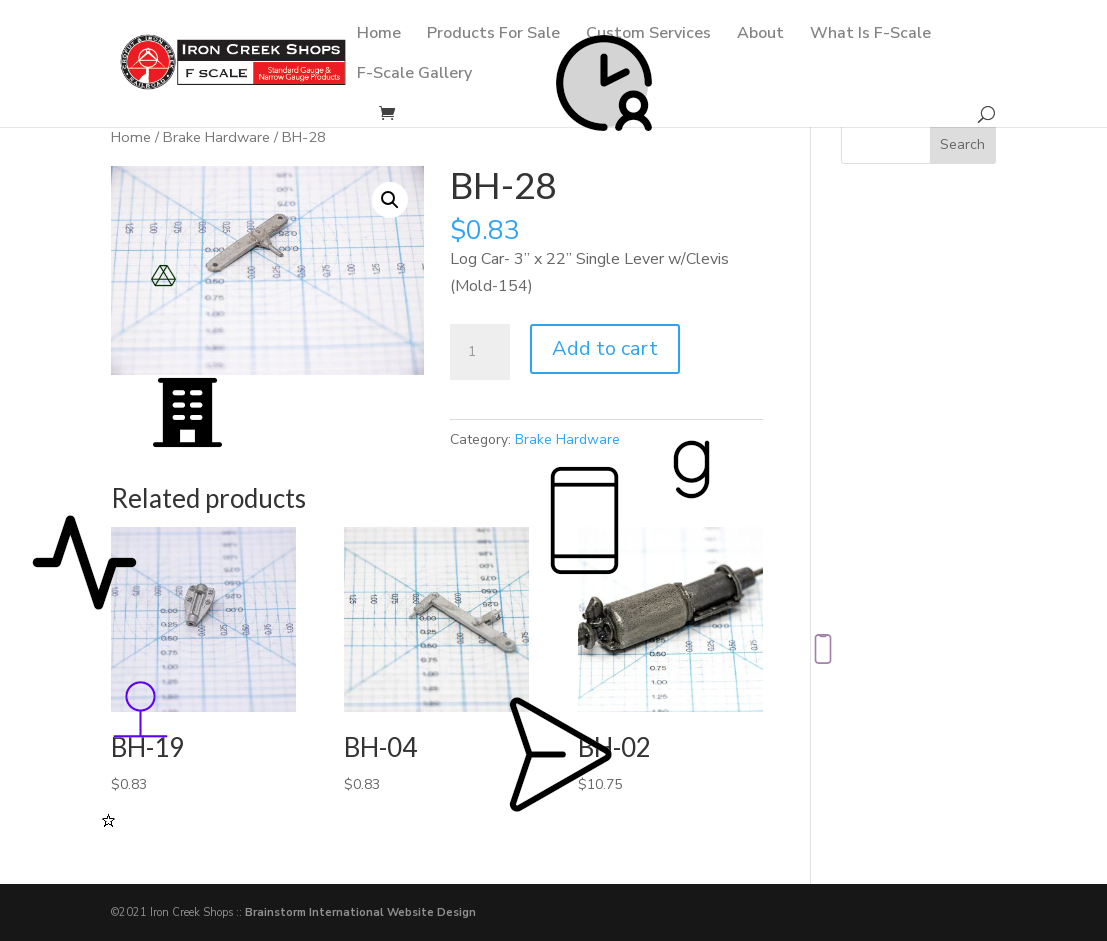 The image size is (1107, 941). Describe the element at coordinates (554, 754) in the screenshot. I see `send a message` at that location.